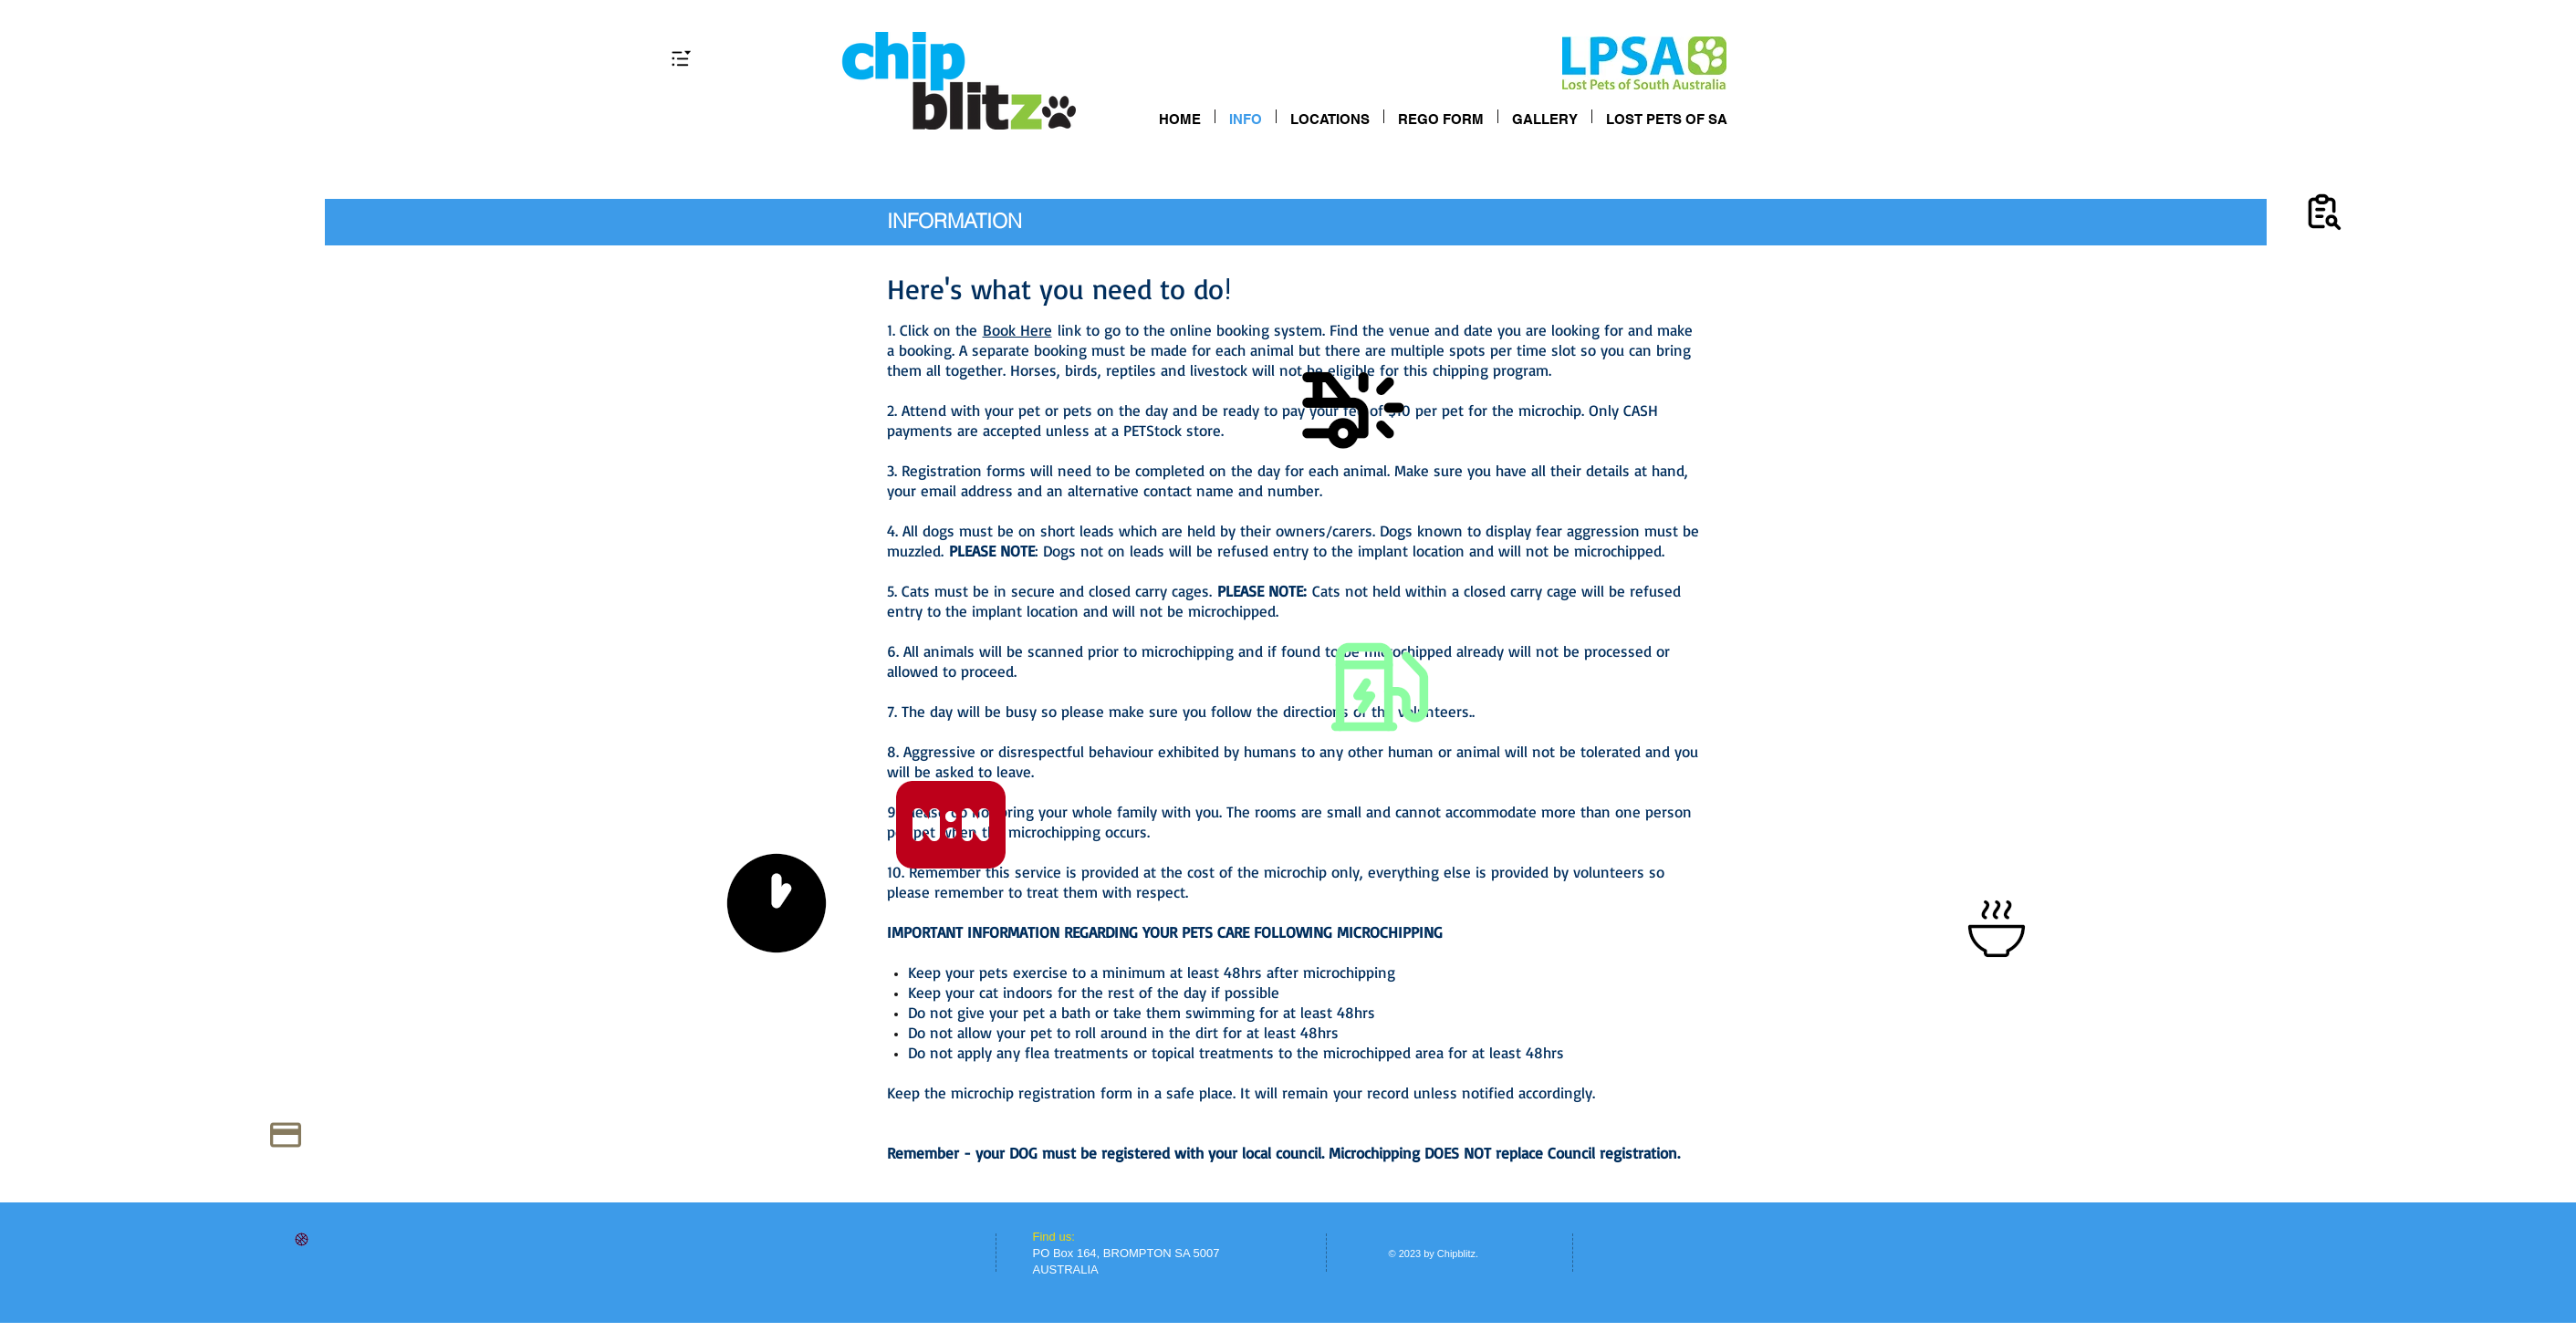  What do you see at coordinates (1380, 687) in the screenshot?
I see `find nearby electric vehicle charging stations` at bounding box center [1380, 687].